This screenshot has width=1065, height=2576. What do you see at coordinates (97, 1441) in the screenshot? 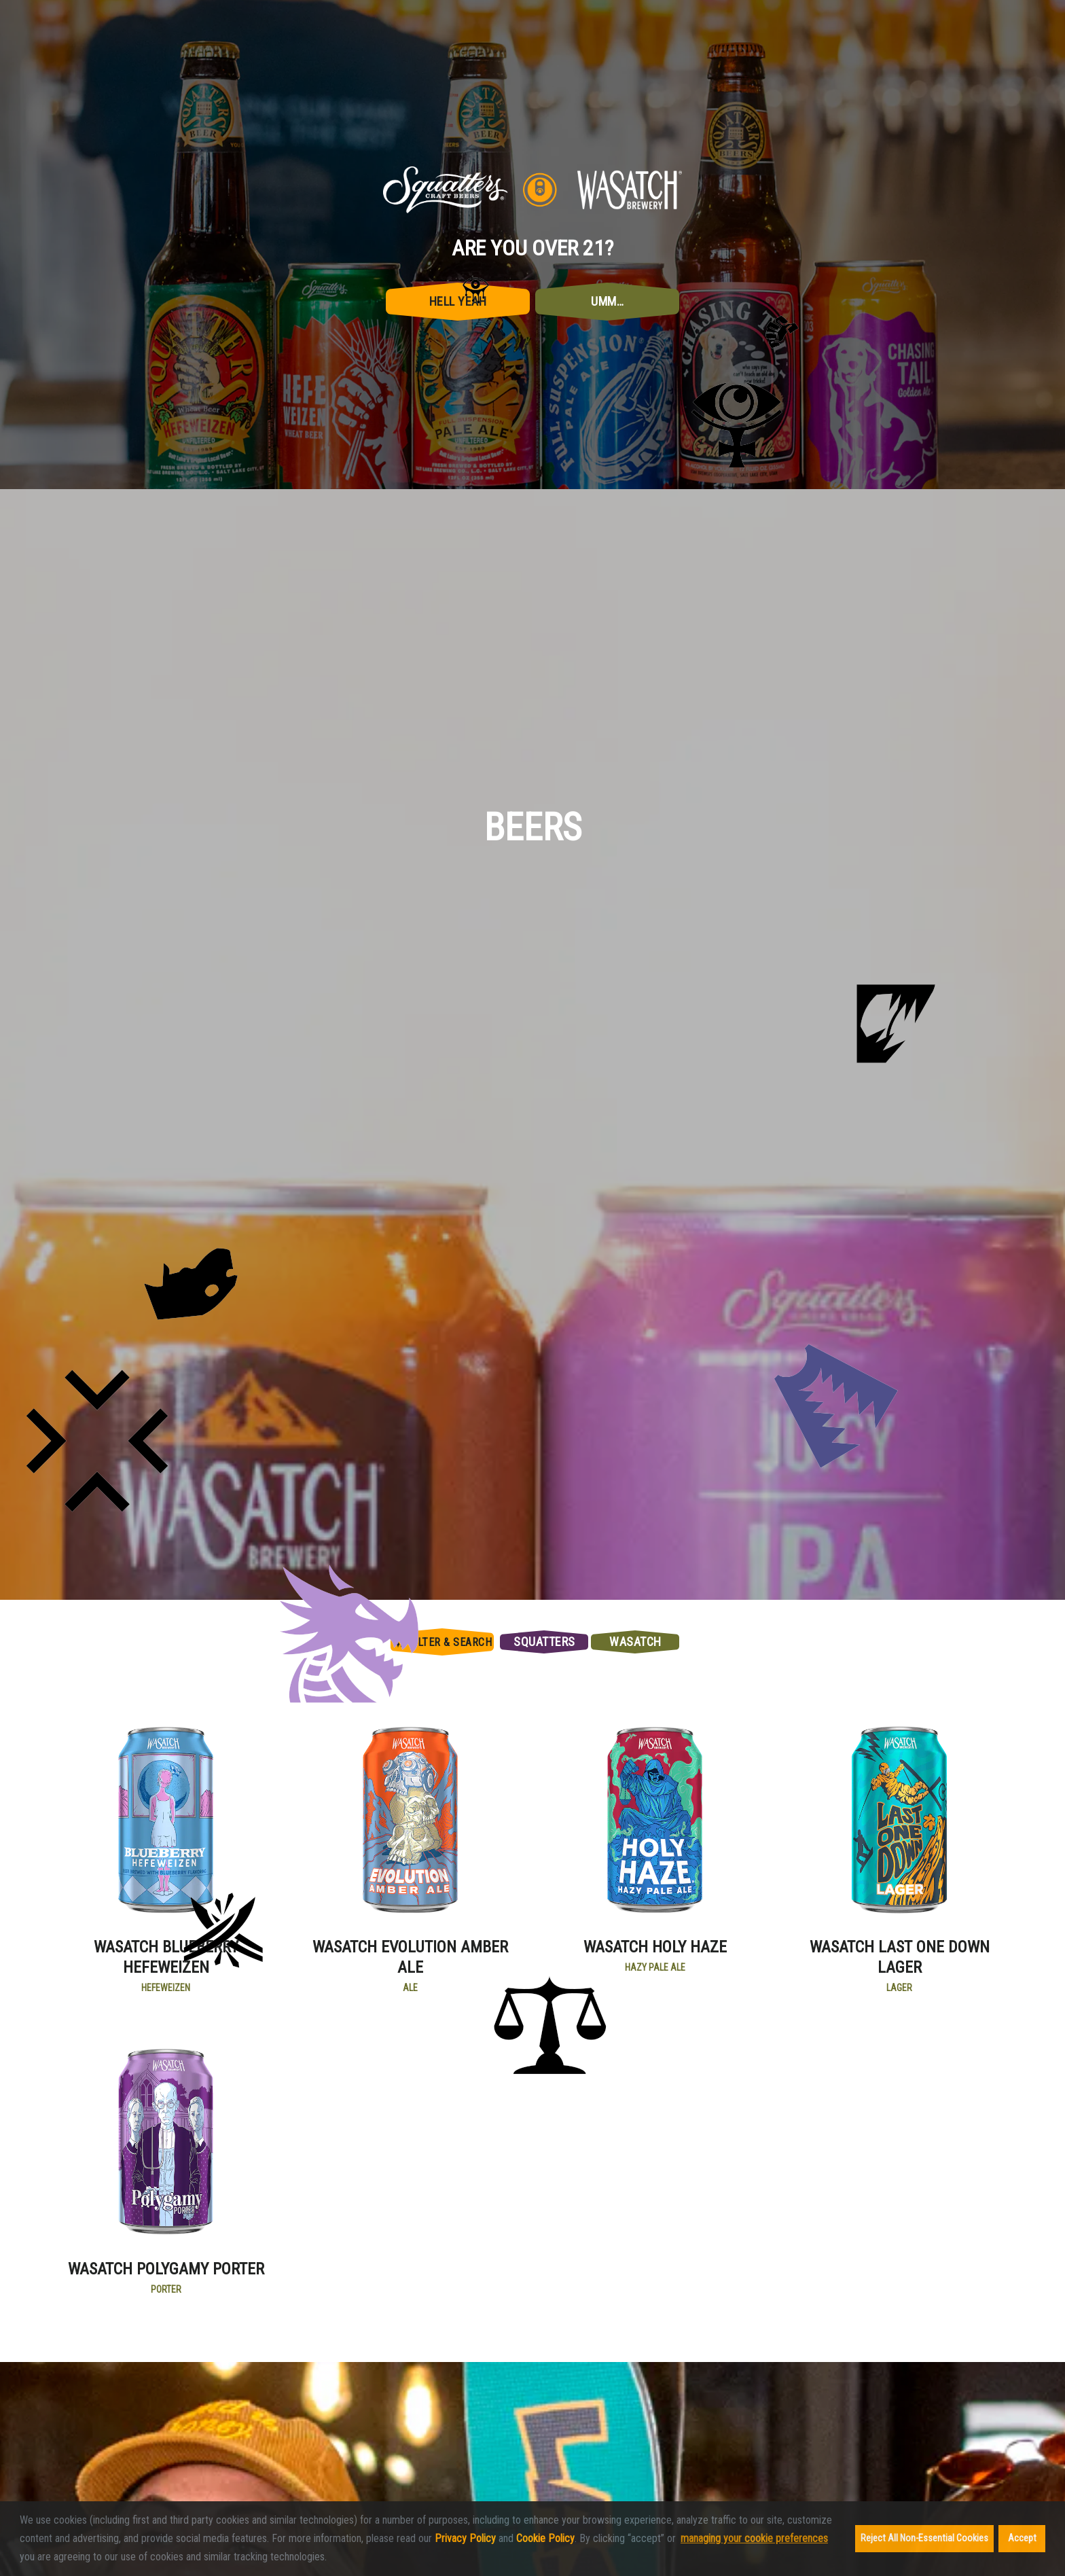
I see `center or focus on a target point` at bounding box center [97, 1441].